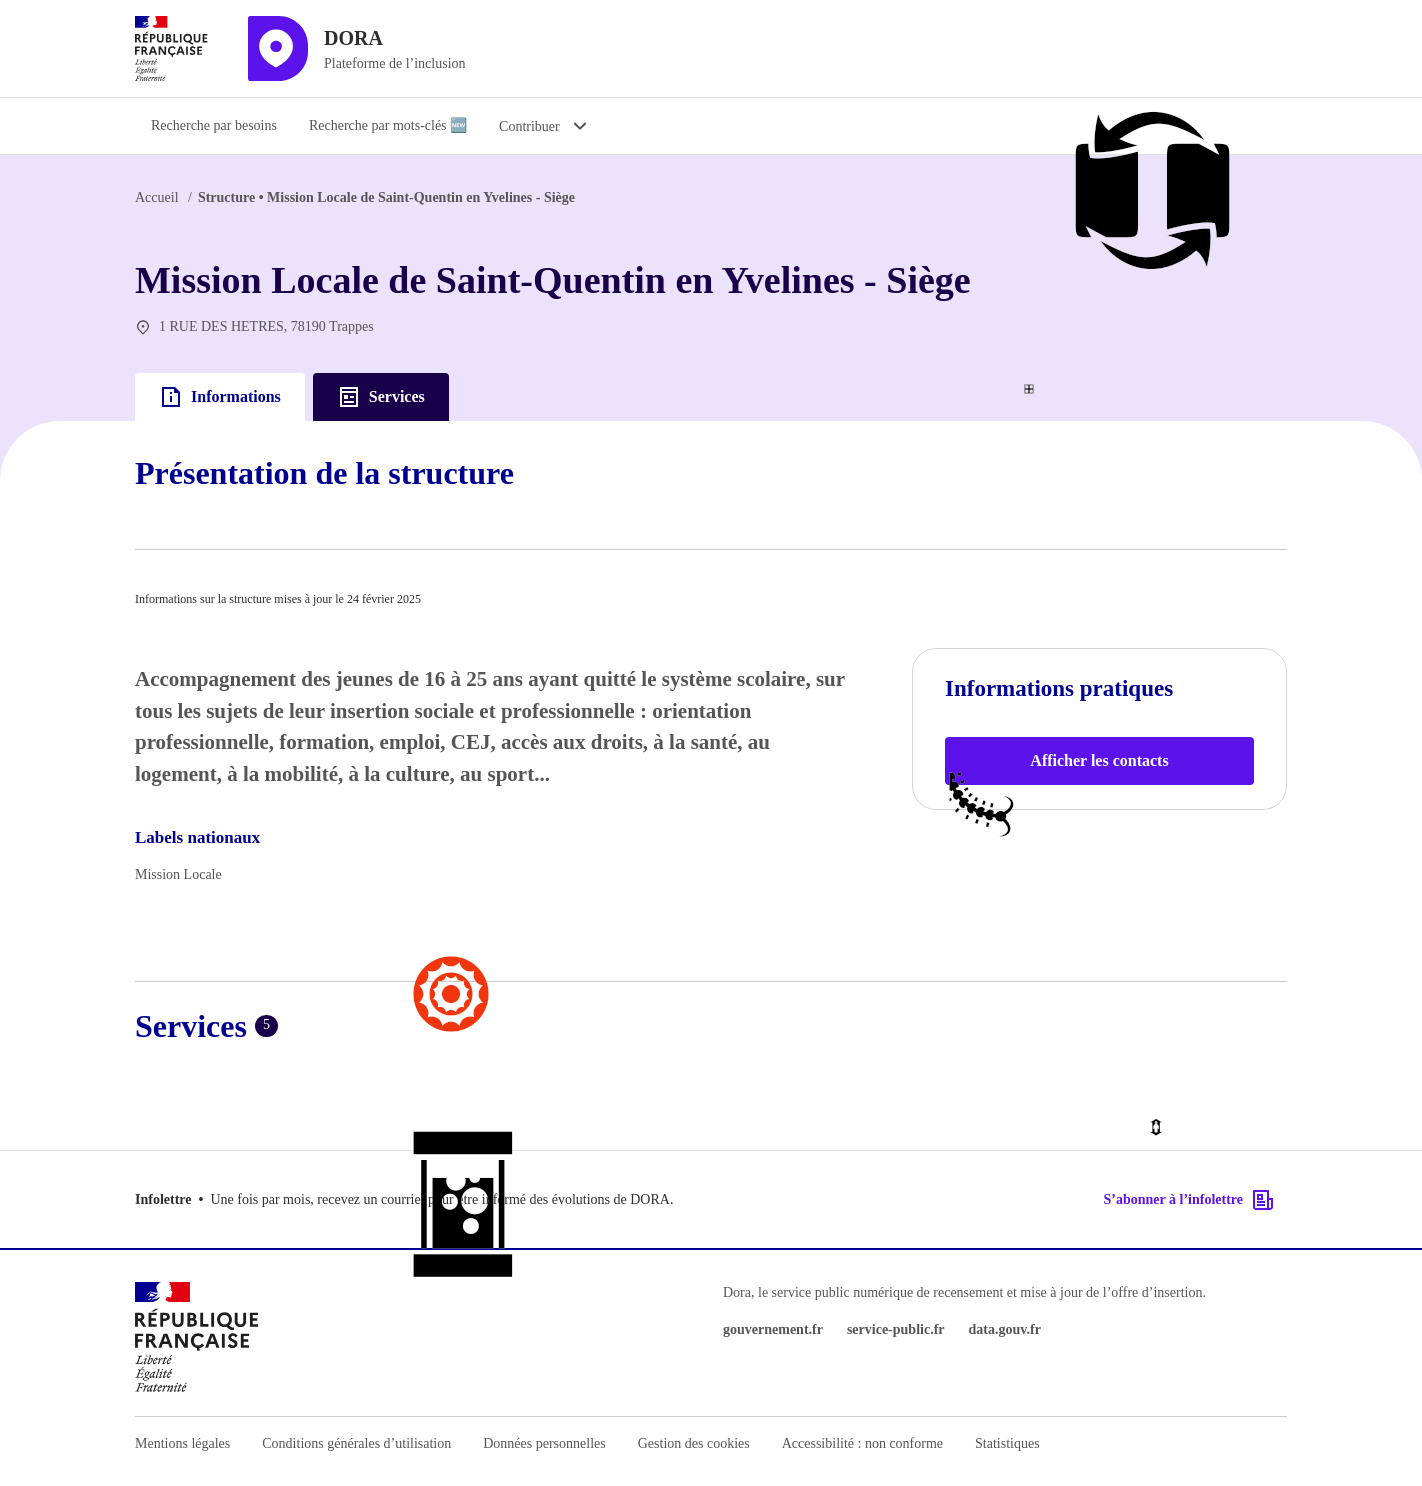  What do you see at coordinates (1029, 389) in the screenshot?
I see `place a brick or building block` at bounding box center [1029, 389].